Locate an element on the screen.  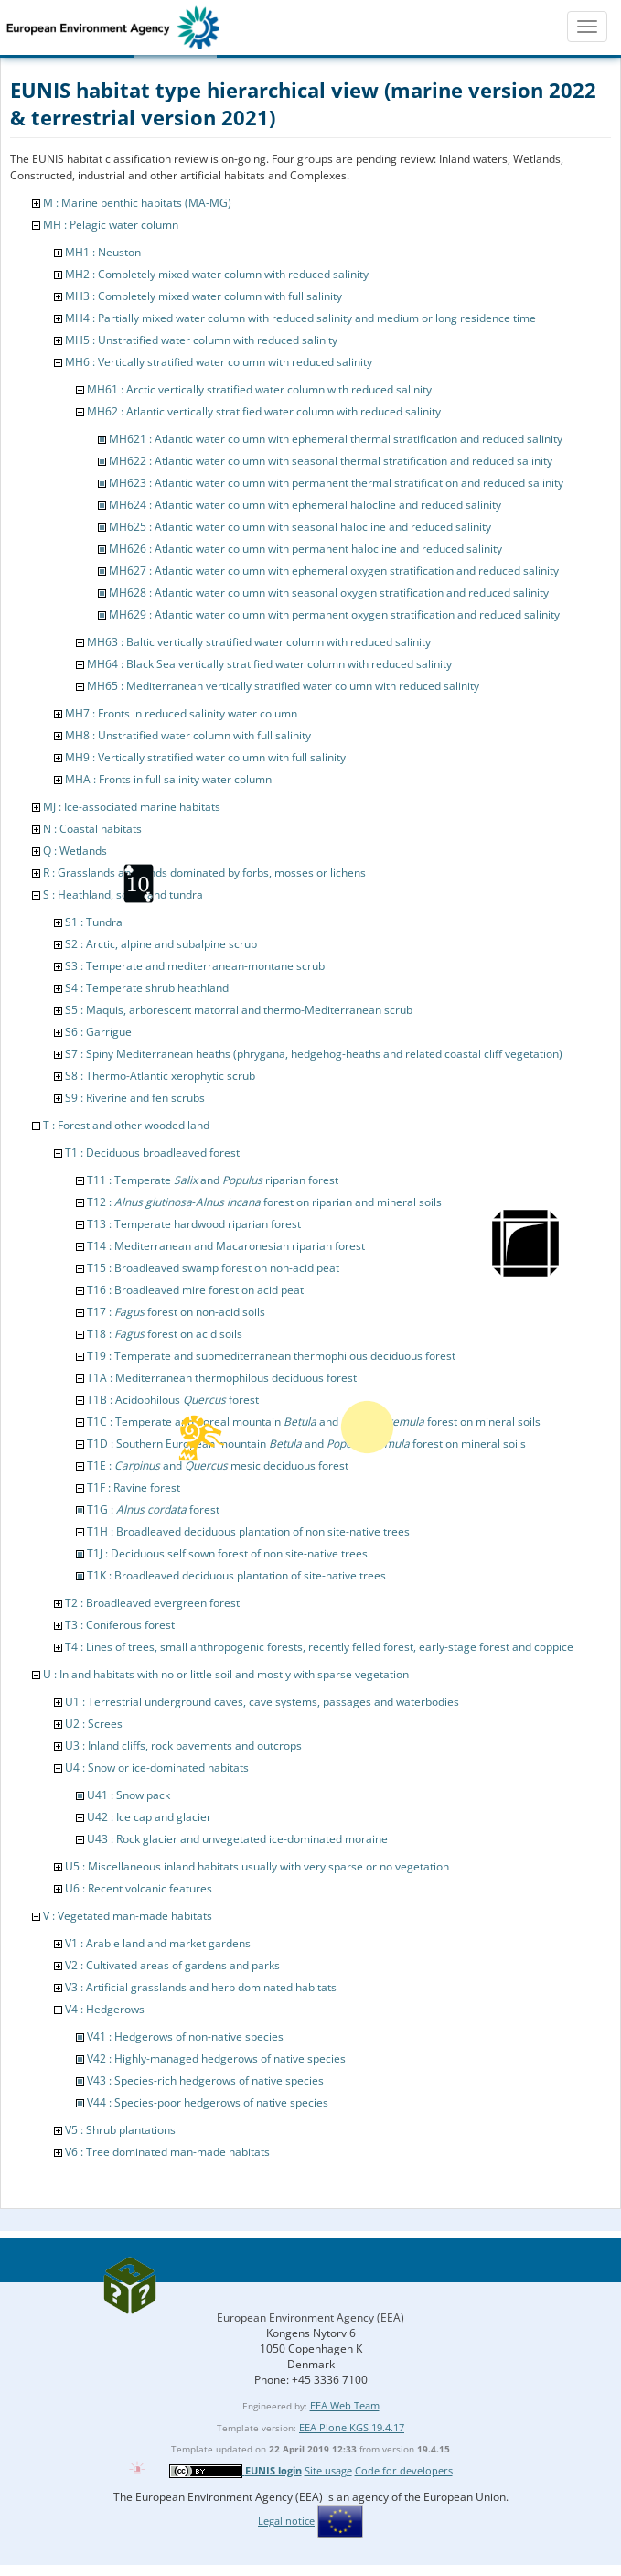
ten of clubs playing card is located at coordinates (138, 883).